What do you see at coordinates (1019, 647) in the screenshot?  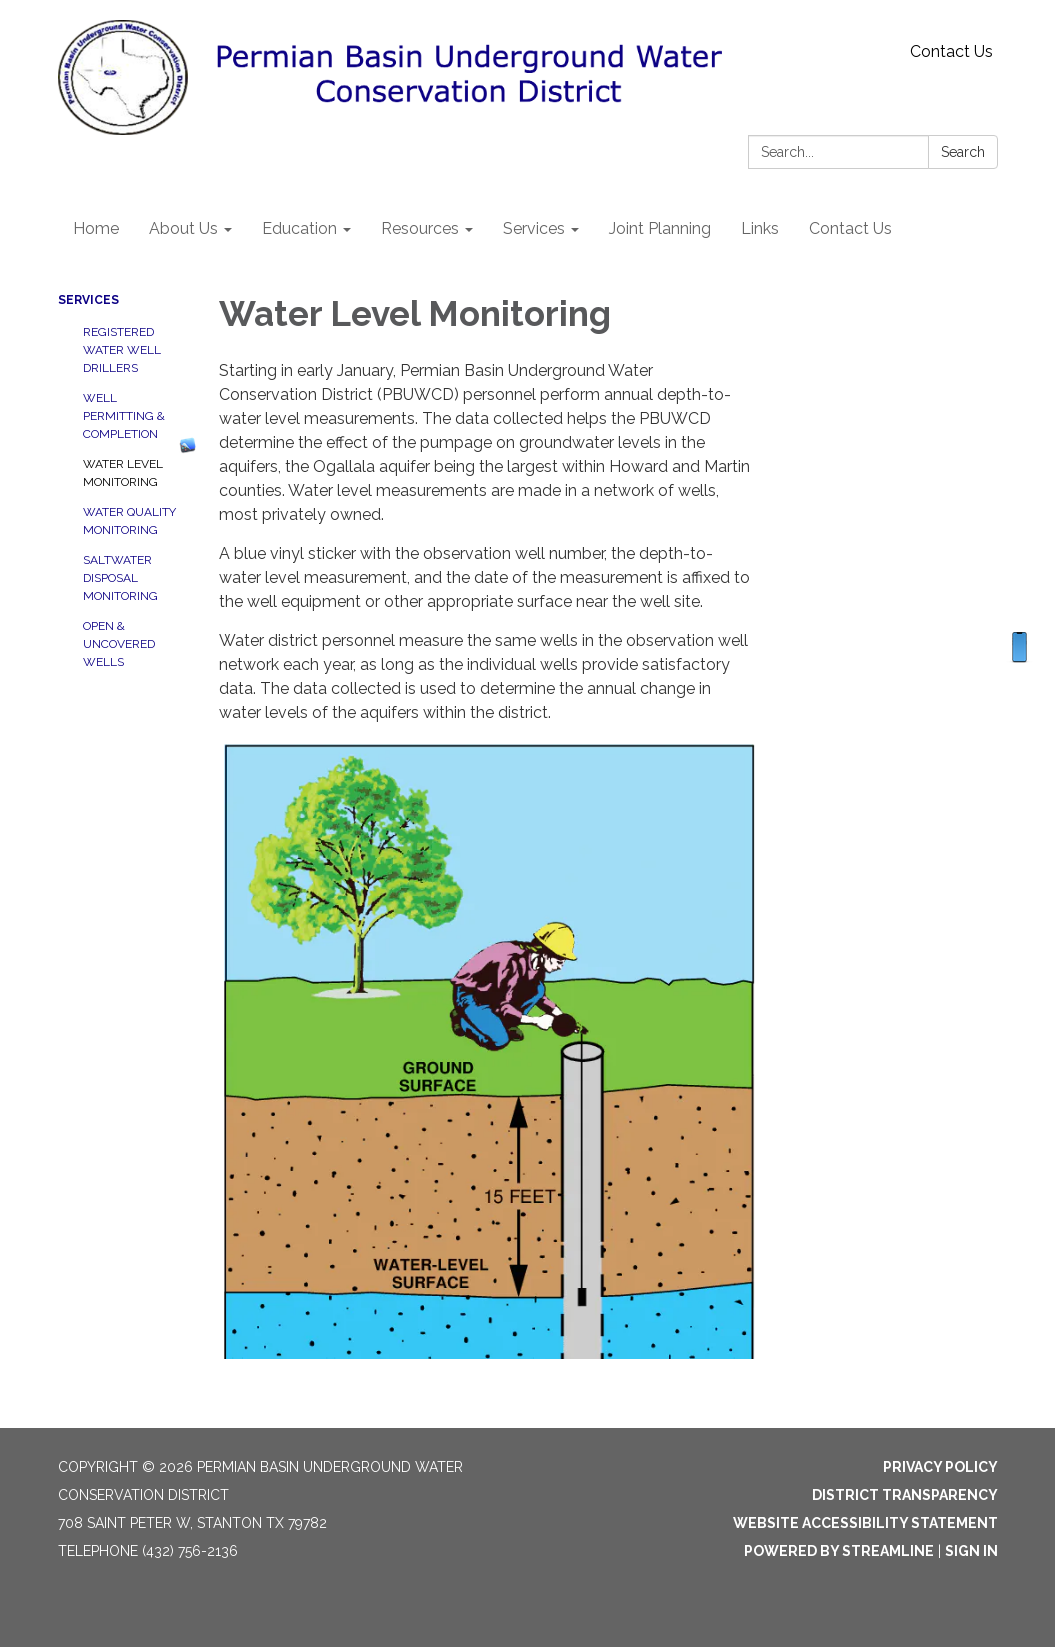 I see `iPhone 13 device icon` at bounding box center [1019, 647].